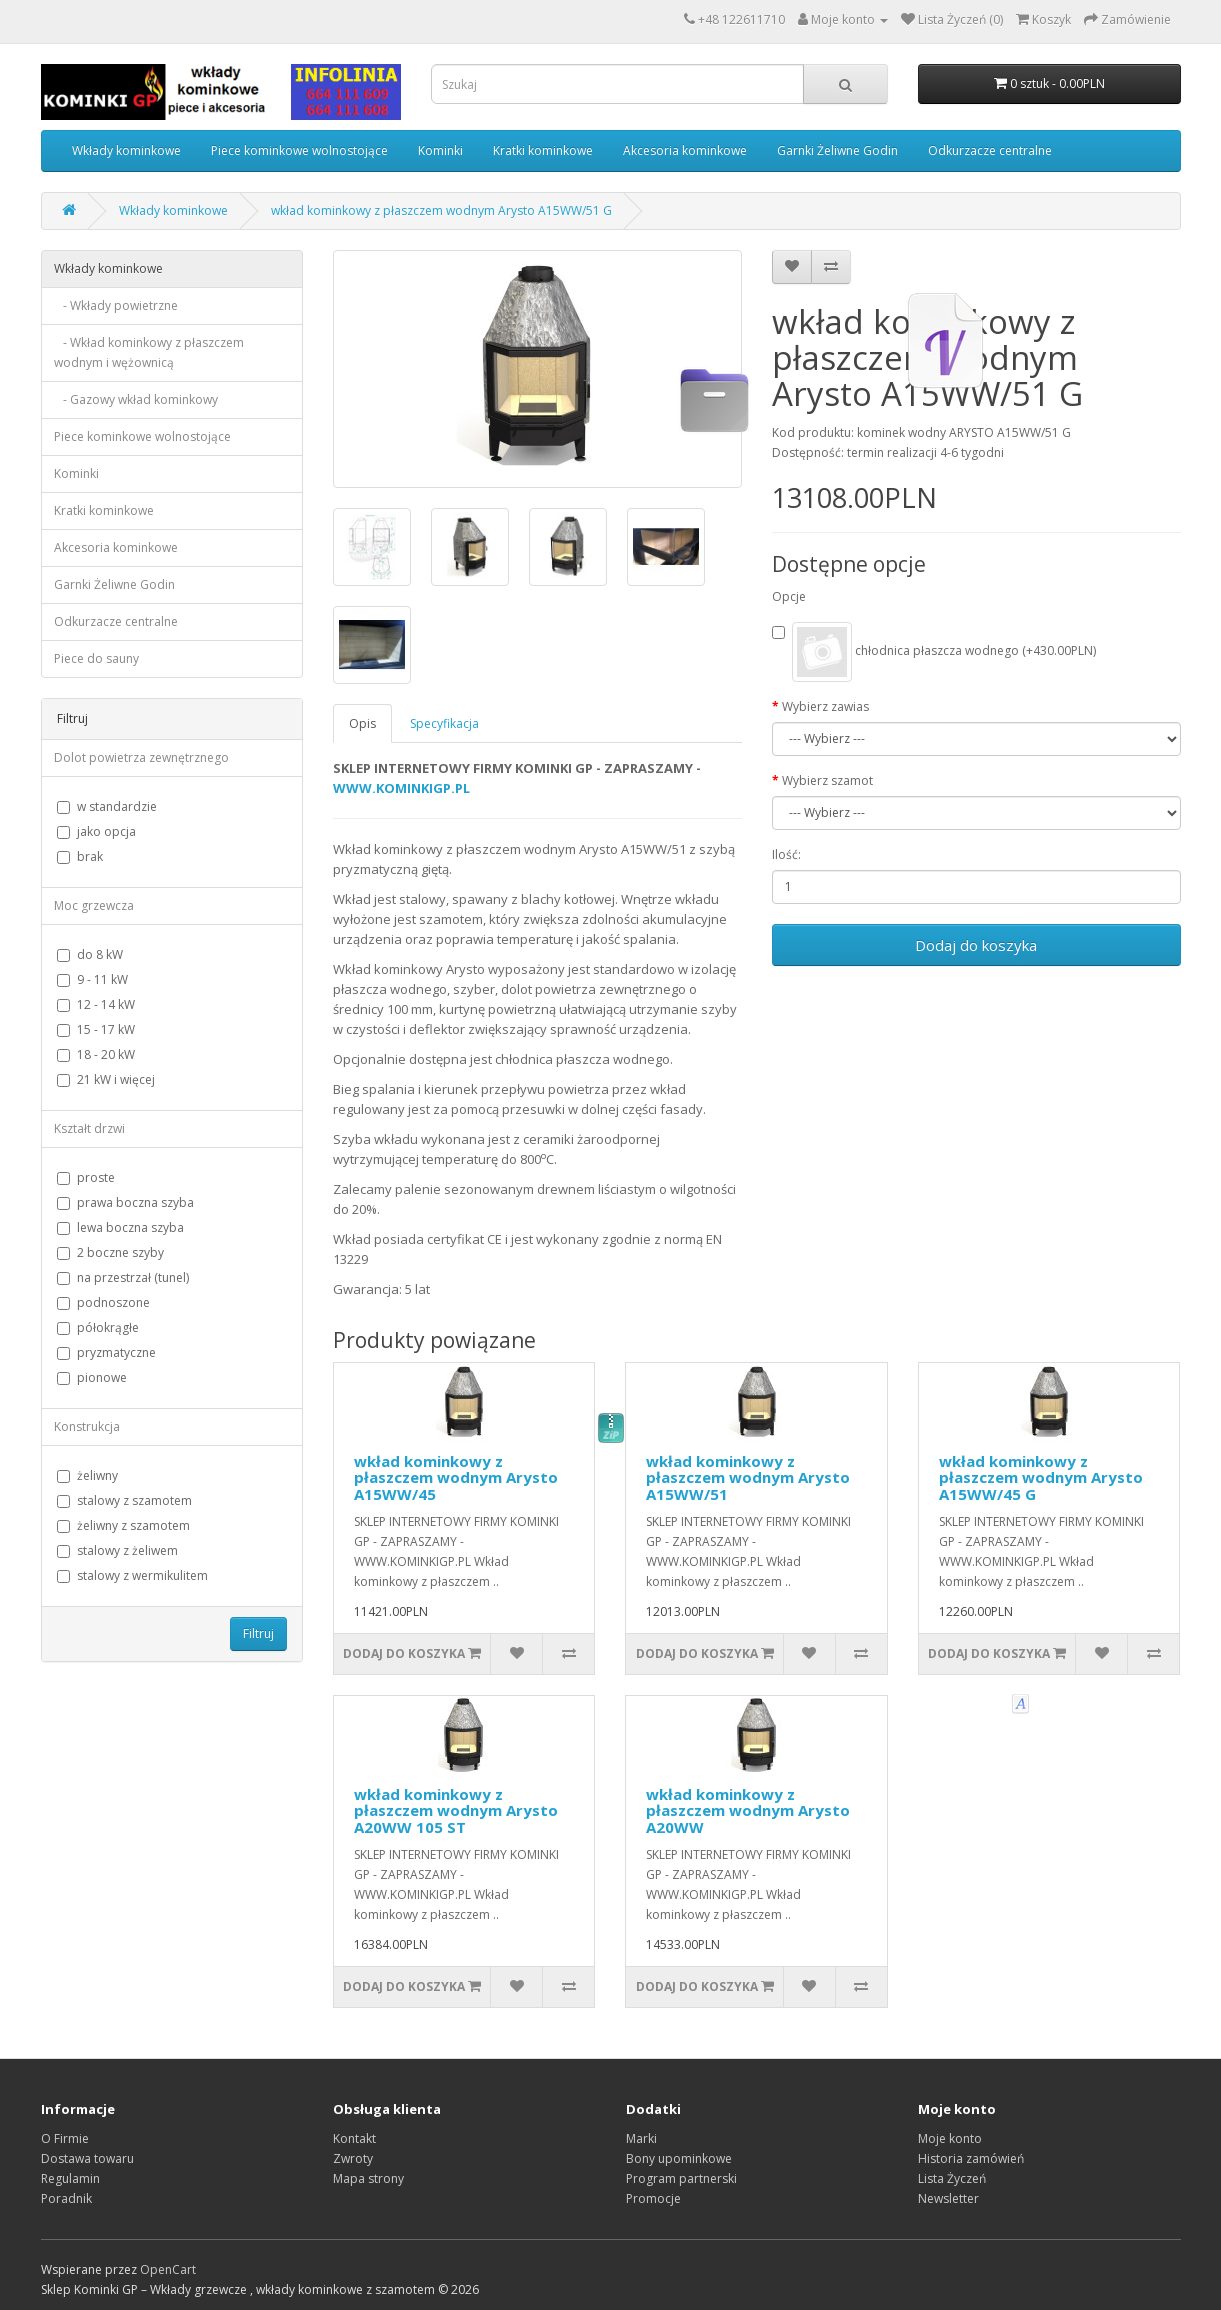 This screenshot has width=1221, height=2310. Describe the element at coordinates (611, 1428) in the screenshot. I see `open a compressed zip archive` at that location.